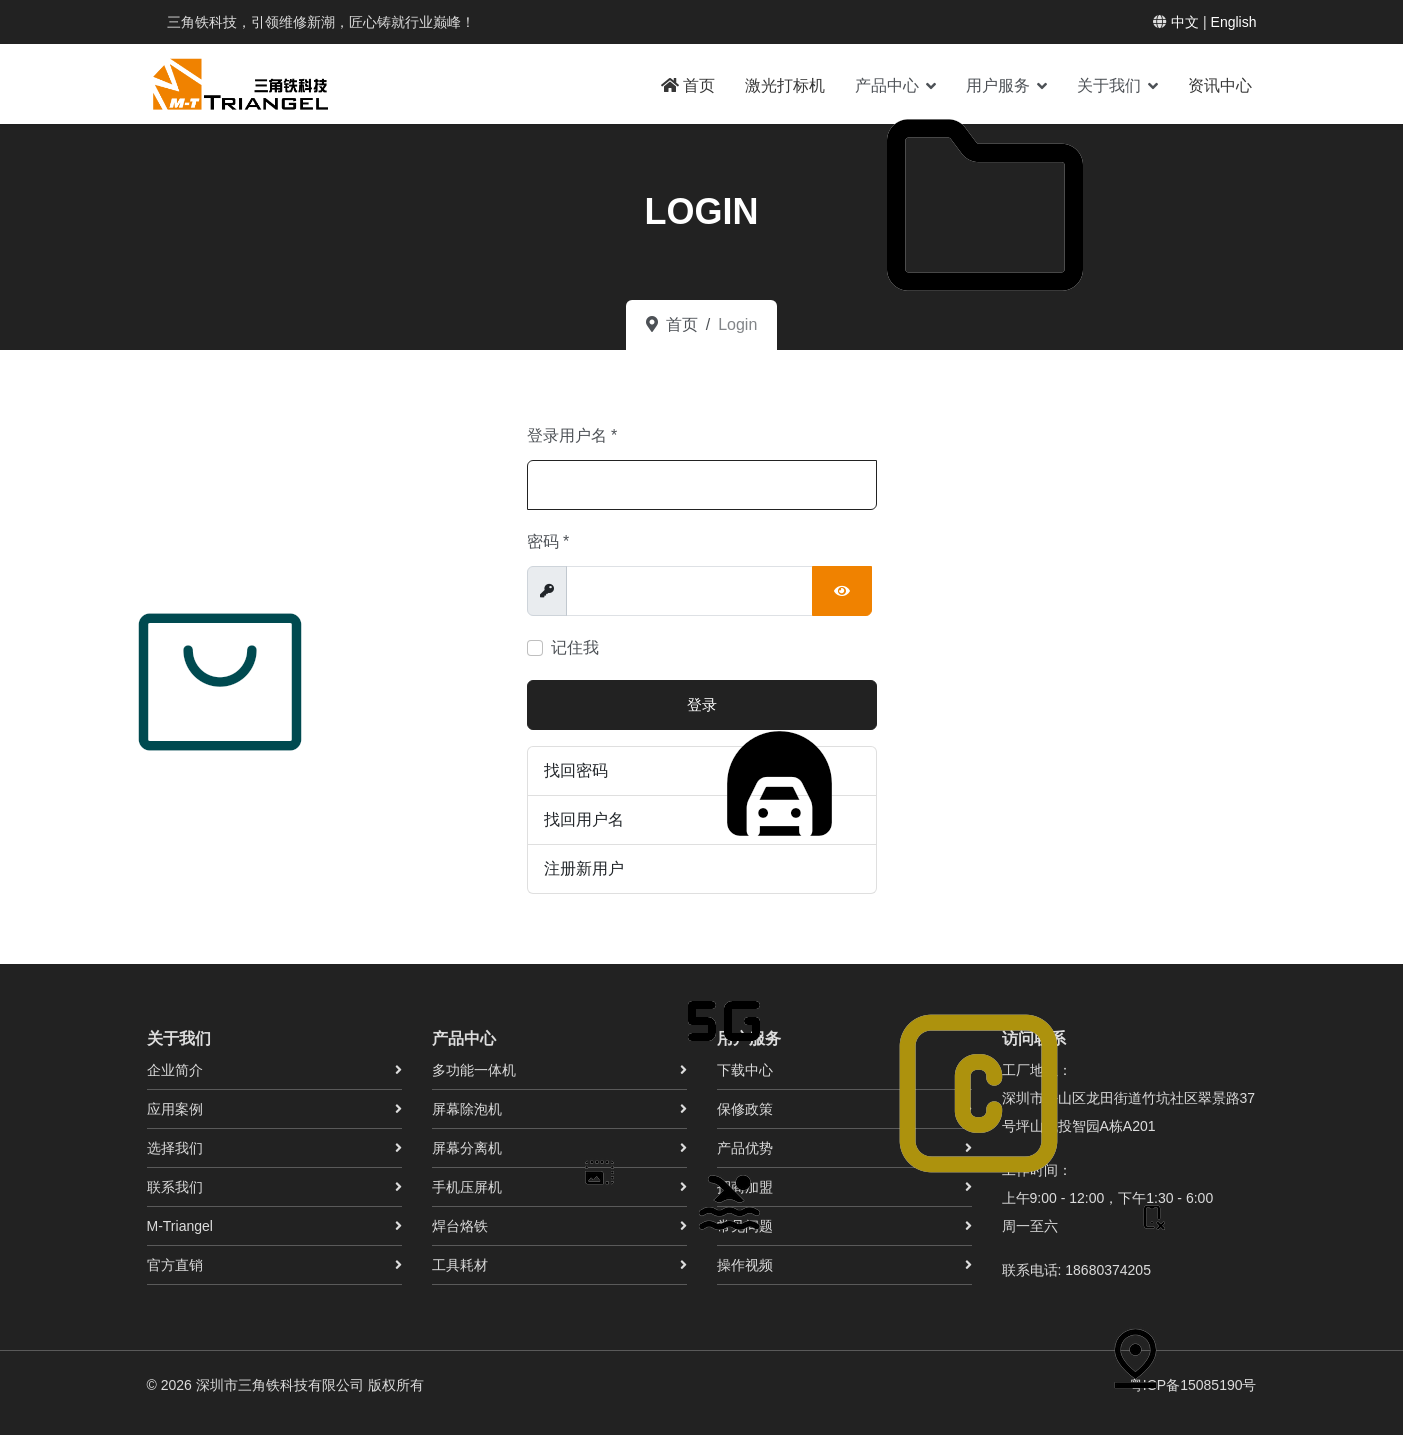  Describe the element at coordinates (985, 205) in the screenshot. I see `open folder or directory` at that location.